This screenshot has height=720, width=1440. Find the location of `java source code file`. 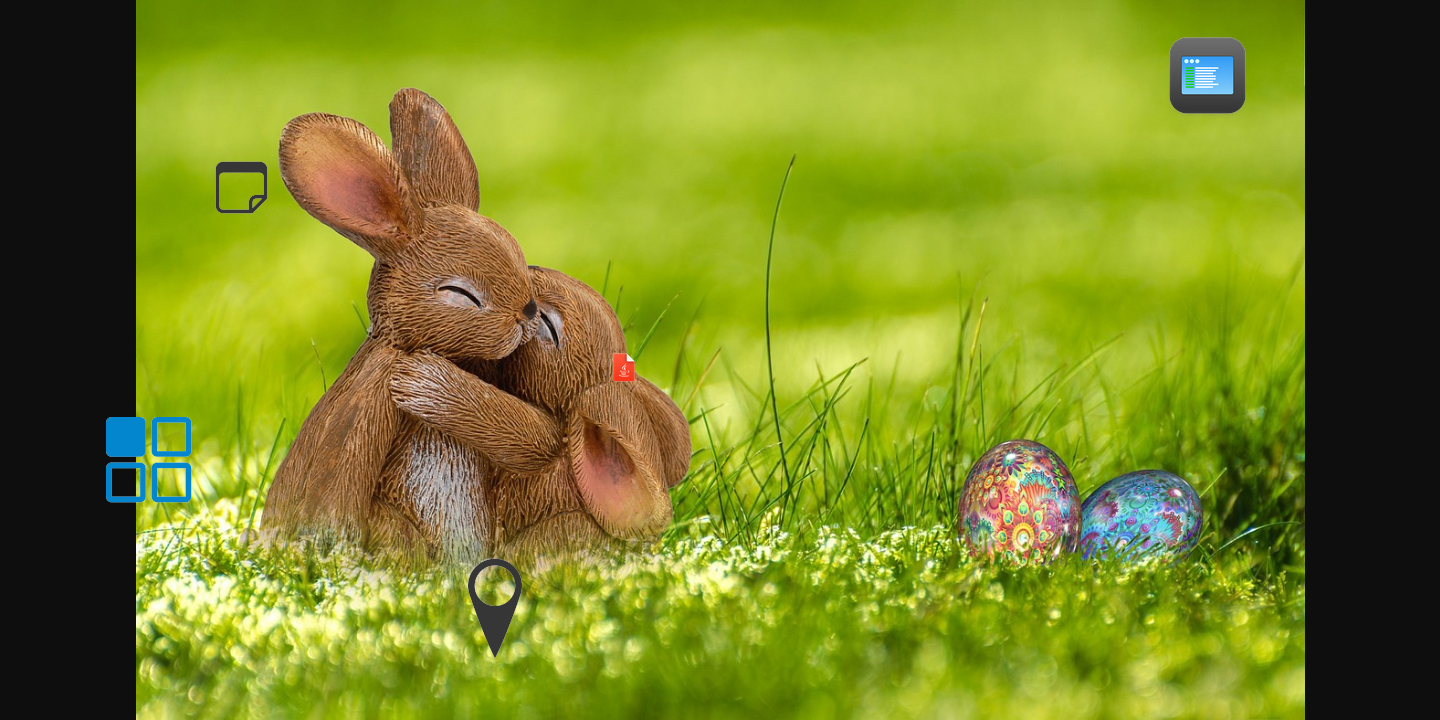

java source code file is located at coordinates (624, 368).